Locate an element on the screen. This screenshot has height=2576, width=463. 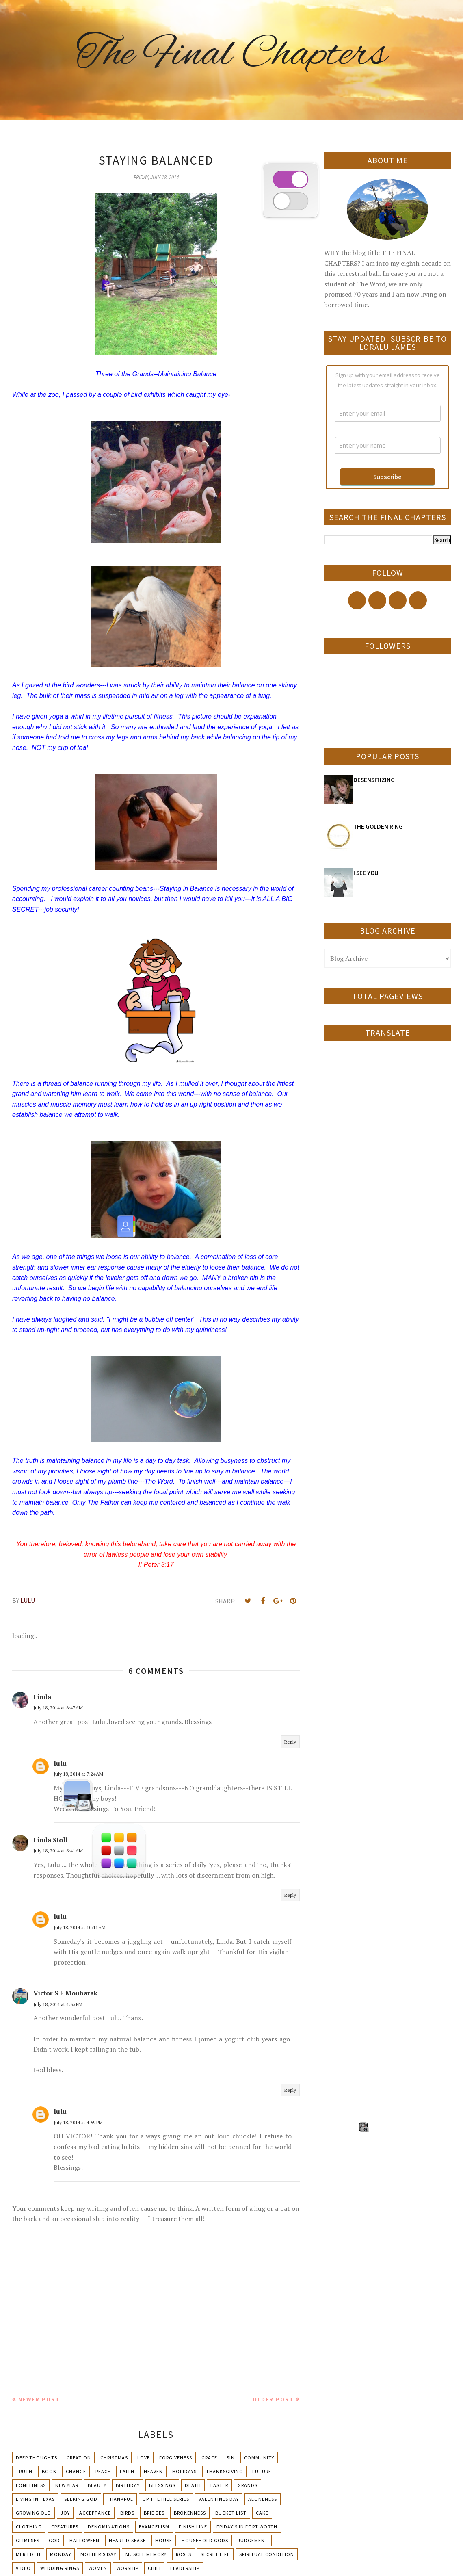
open Launchpad to view all applications is located at coordinates (119, 1850).